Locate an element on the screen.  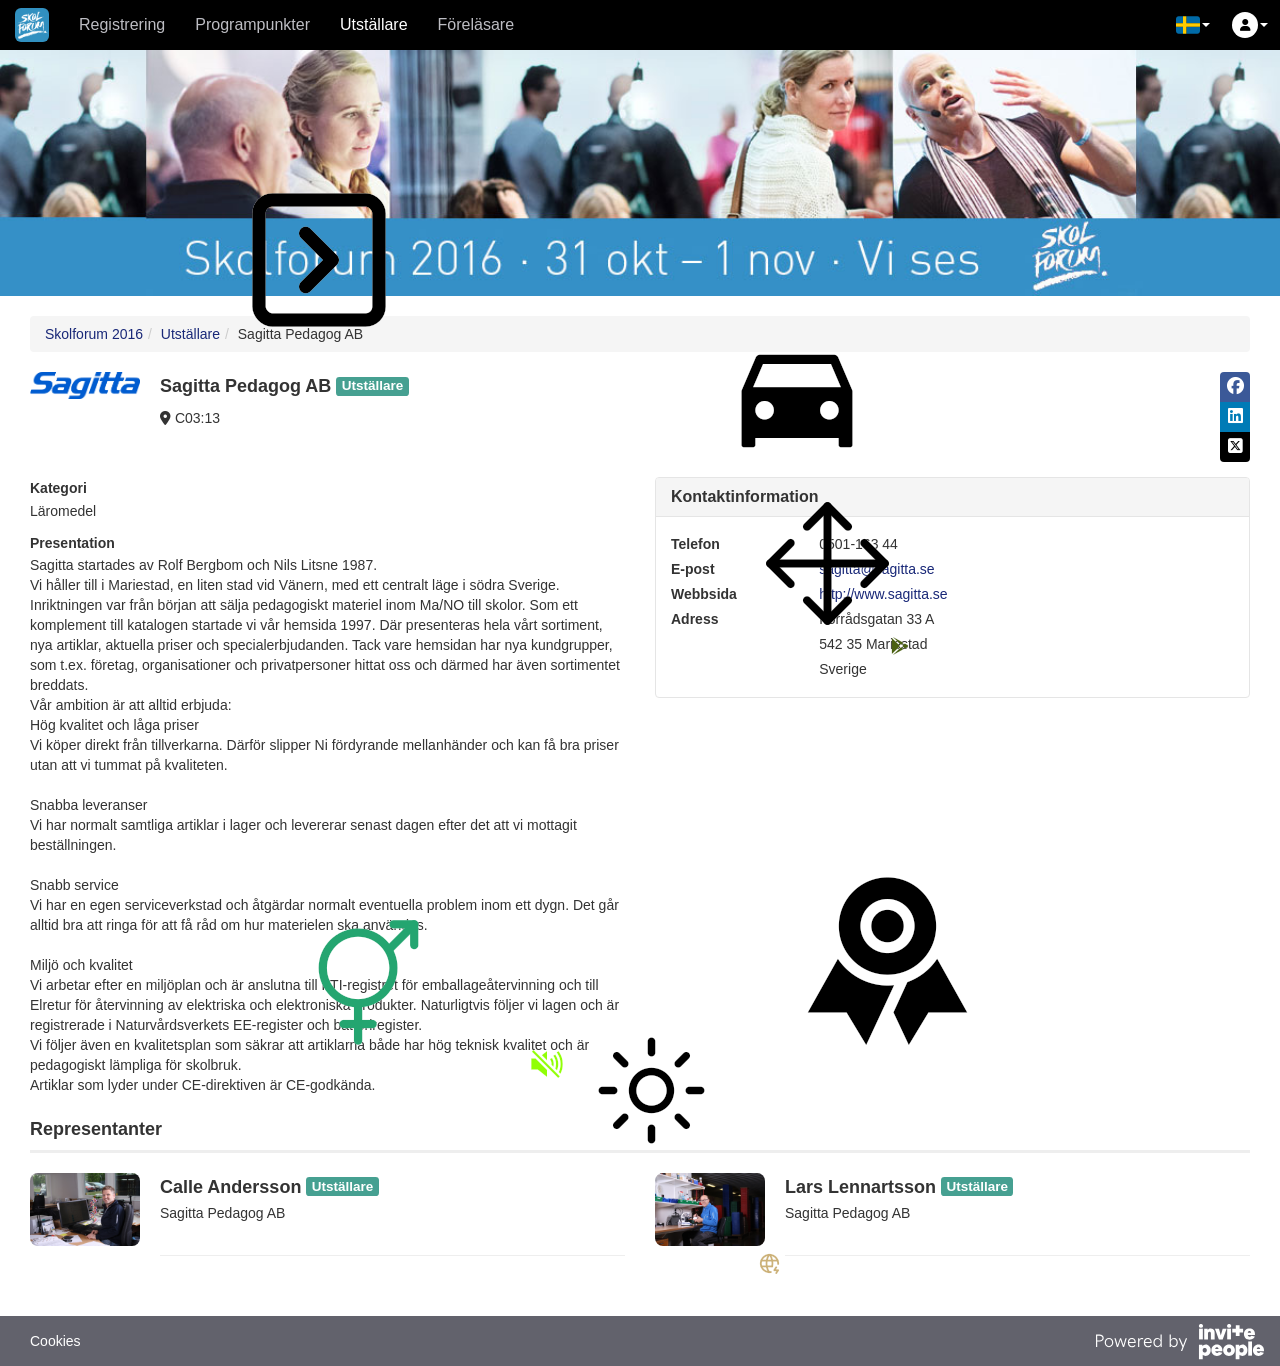
access vehicle or driving settings is located at coordinates (797, 401).